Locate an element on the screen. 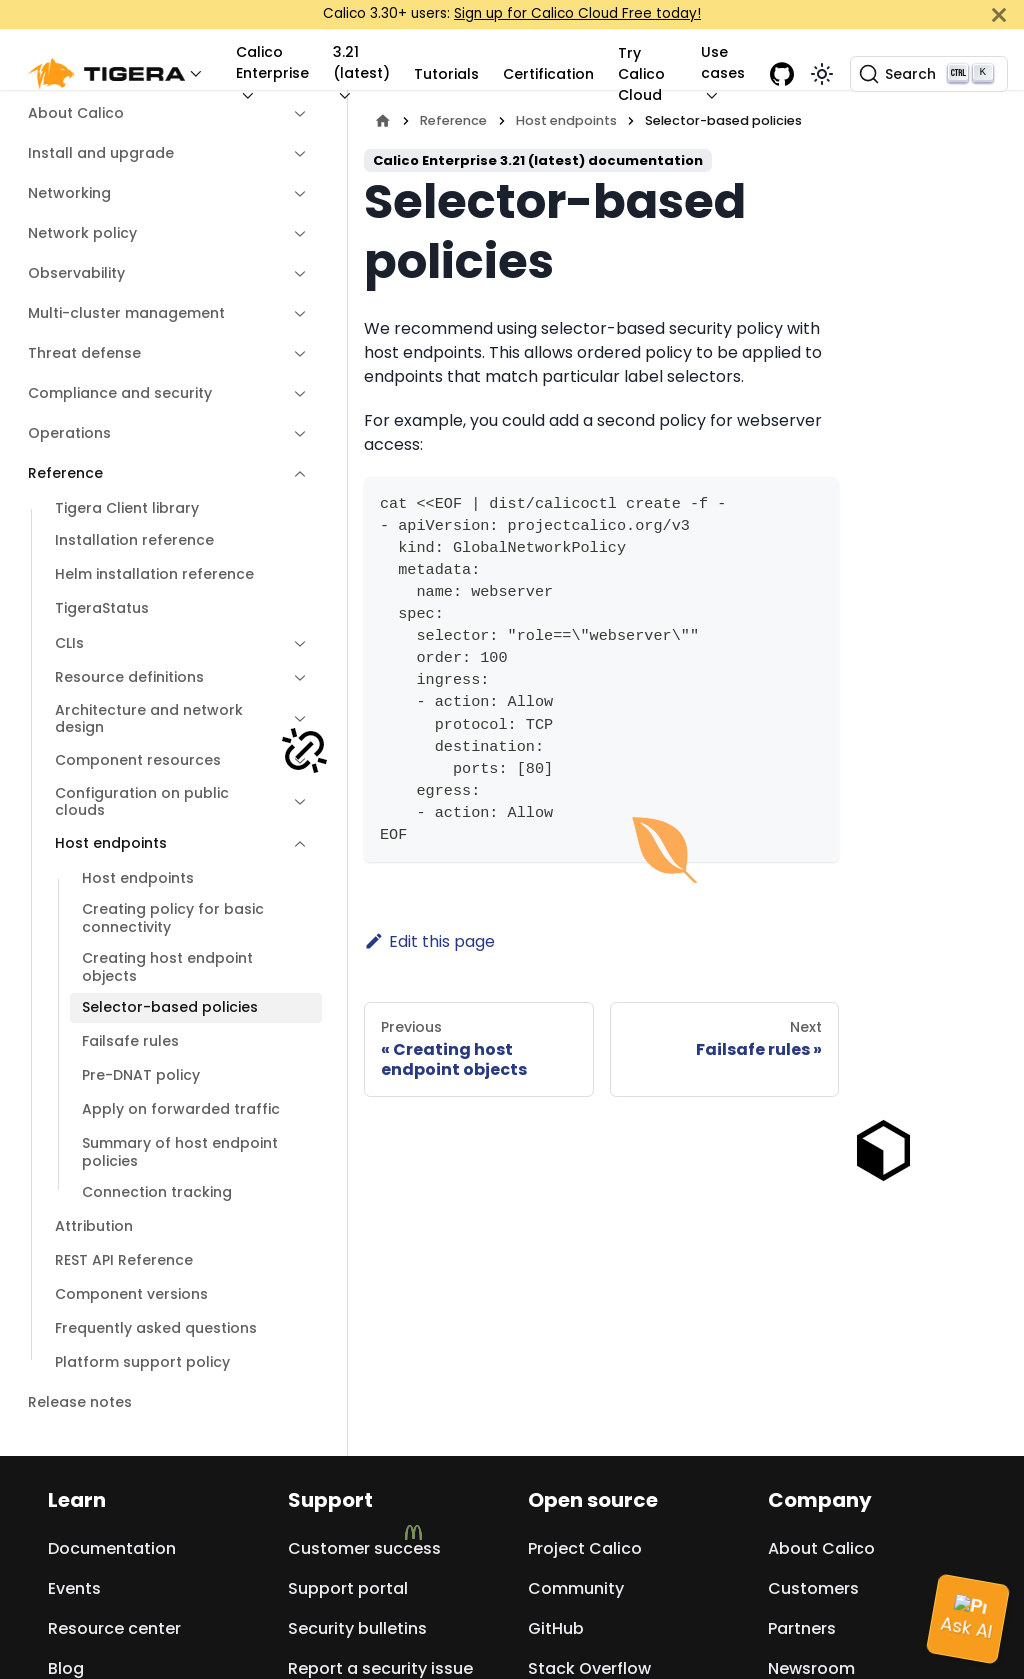 This screenshot has width=1024, height=1679. envira gallery logo is located at coordinates (665, 850).